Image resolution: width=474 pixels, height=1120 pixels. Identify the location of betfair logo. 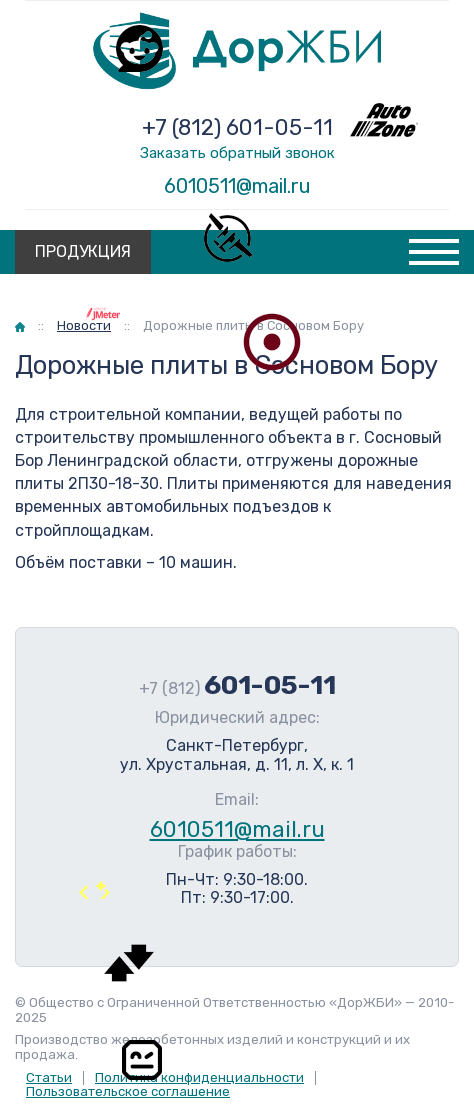
(129, 963).